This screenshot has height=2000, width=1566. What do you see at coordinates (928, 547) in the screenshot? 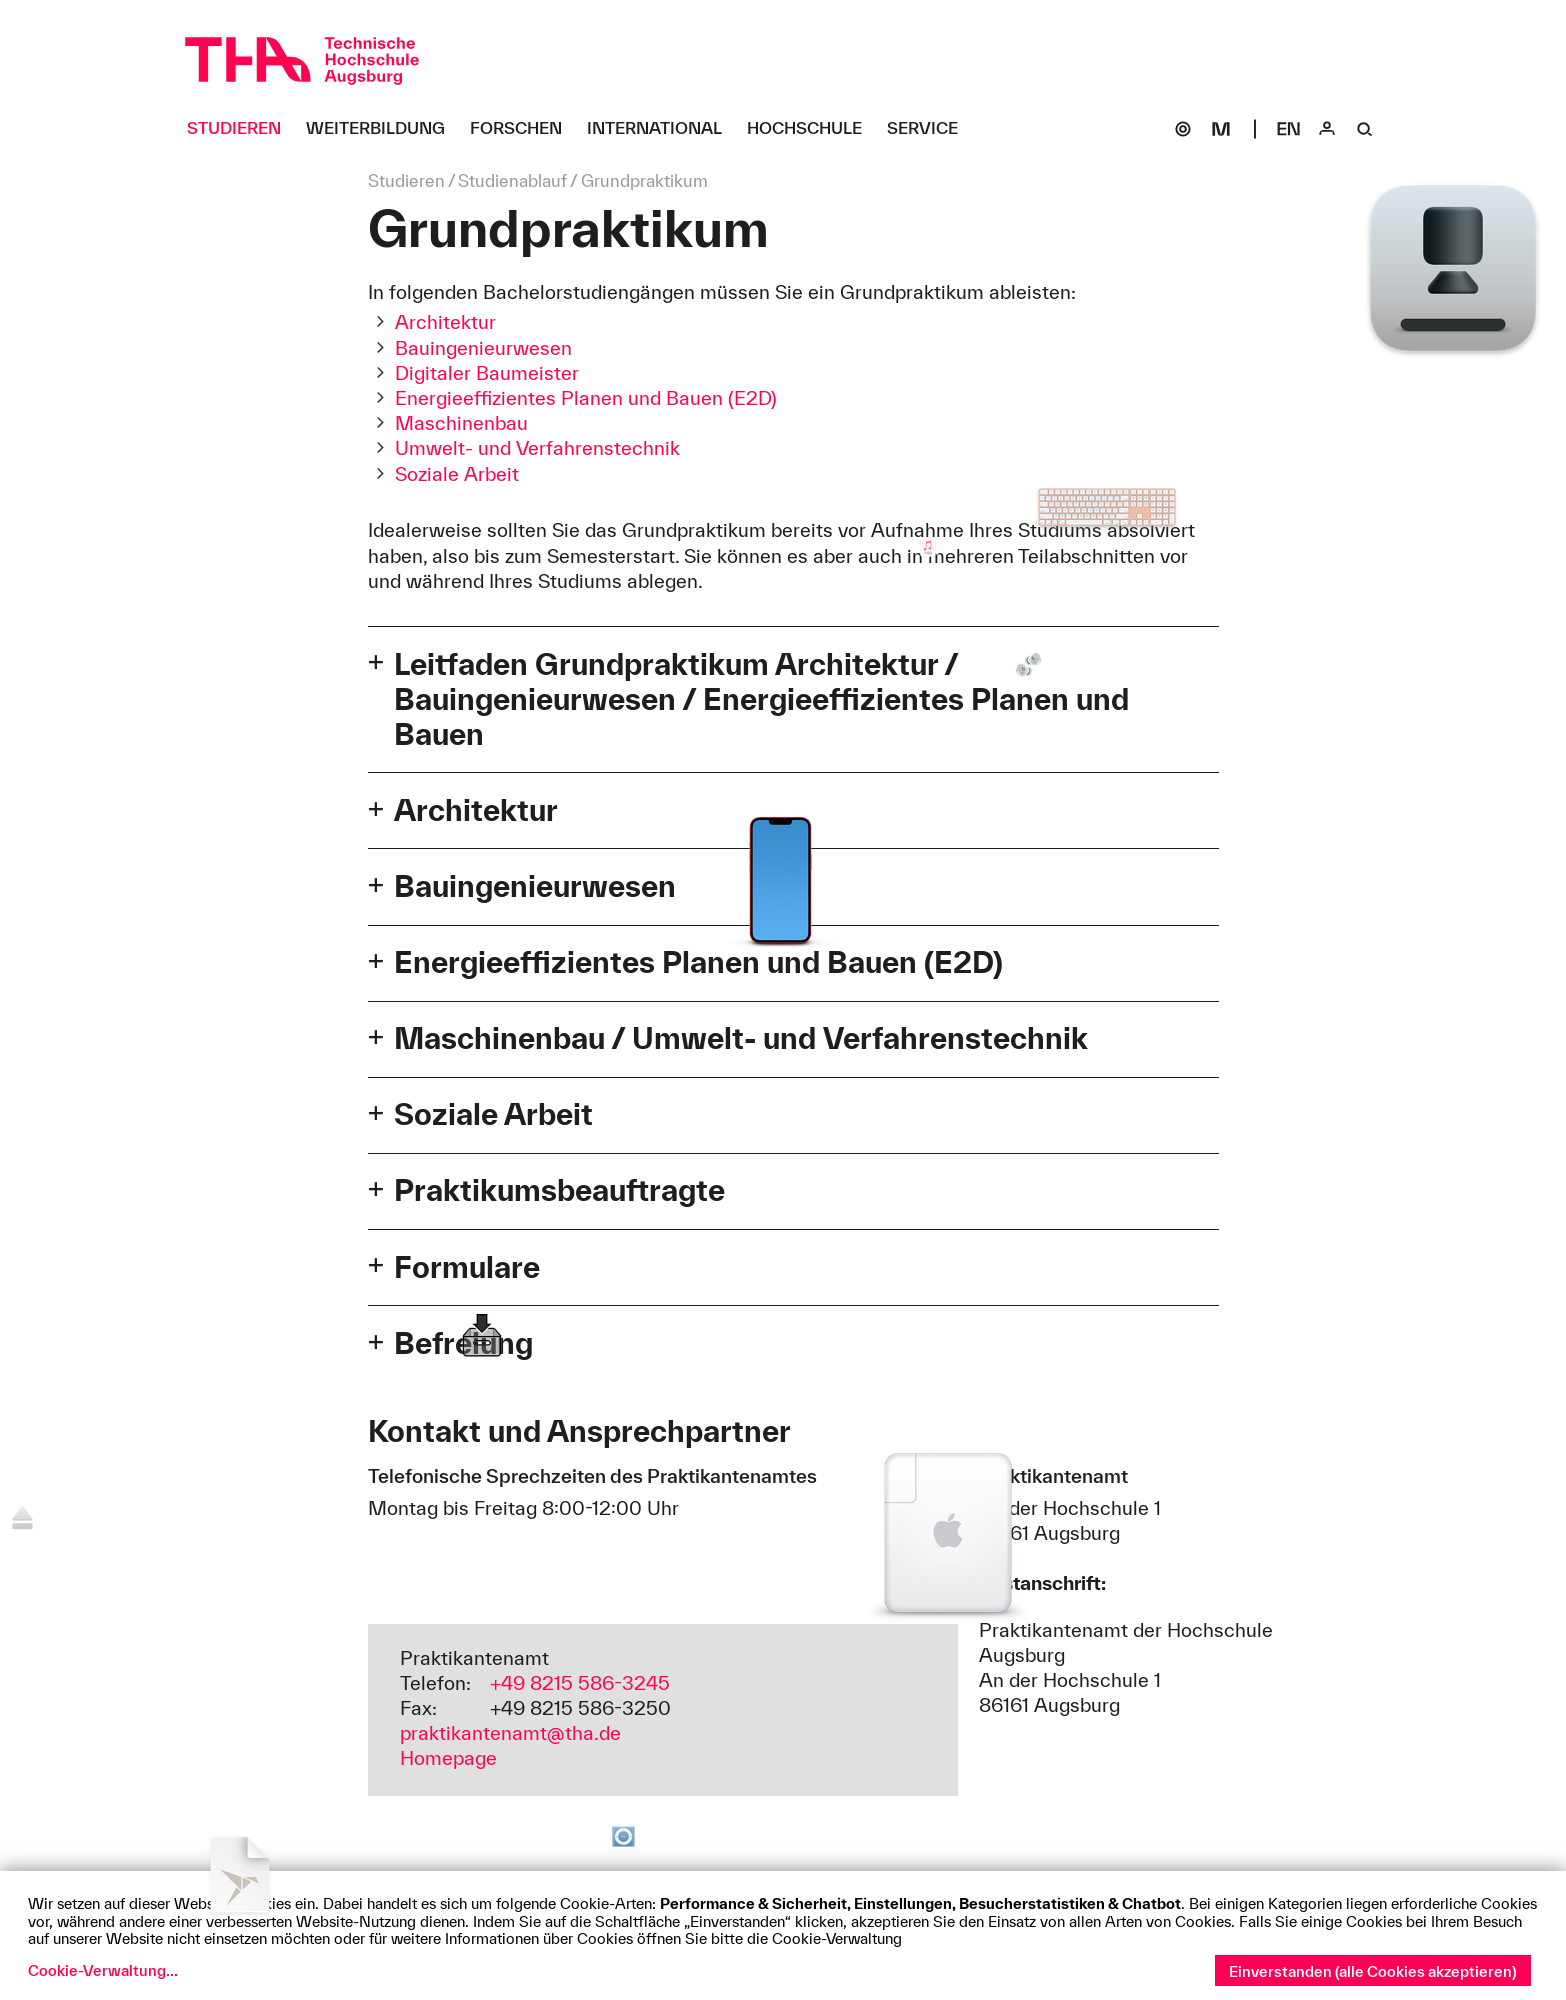
I see `an ogg vorbis audio file` at bounding box center [928, 547].